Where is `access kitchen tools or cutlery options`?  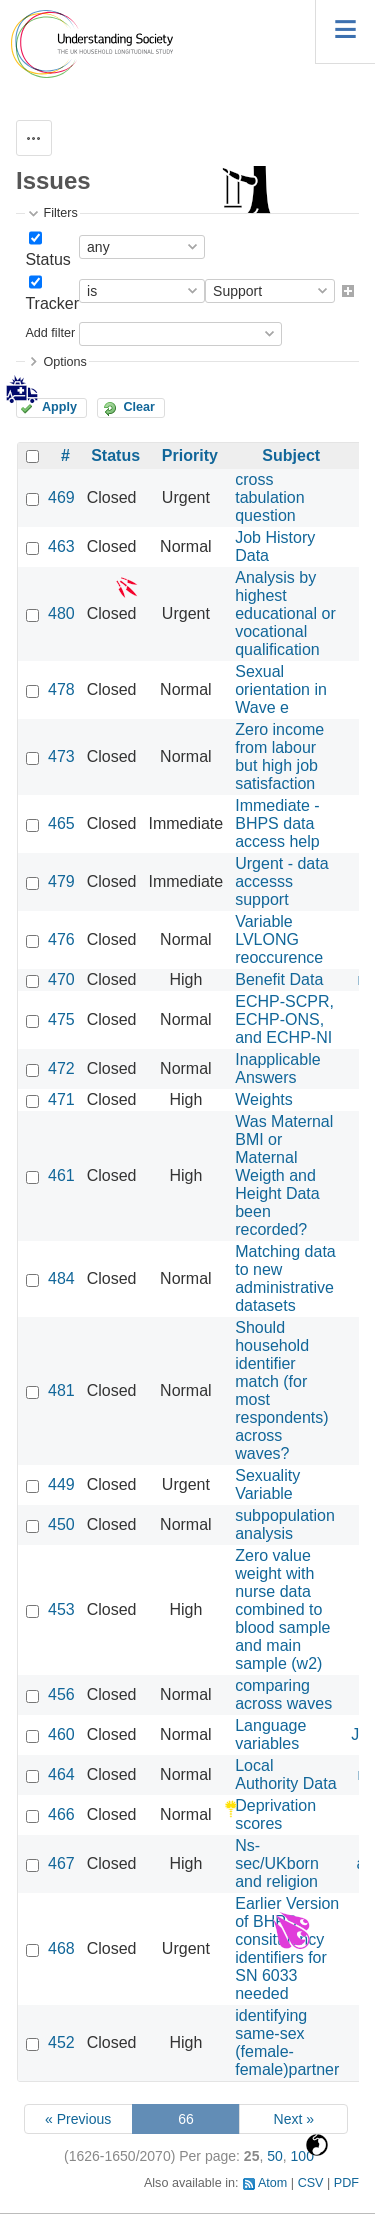 access kitchen tools or cutlery options is located at coordinates (126, 587).